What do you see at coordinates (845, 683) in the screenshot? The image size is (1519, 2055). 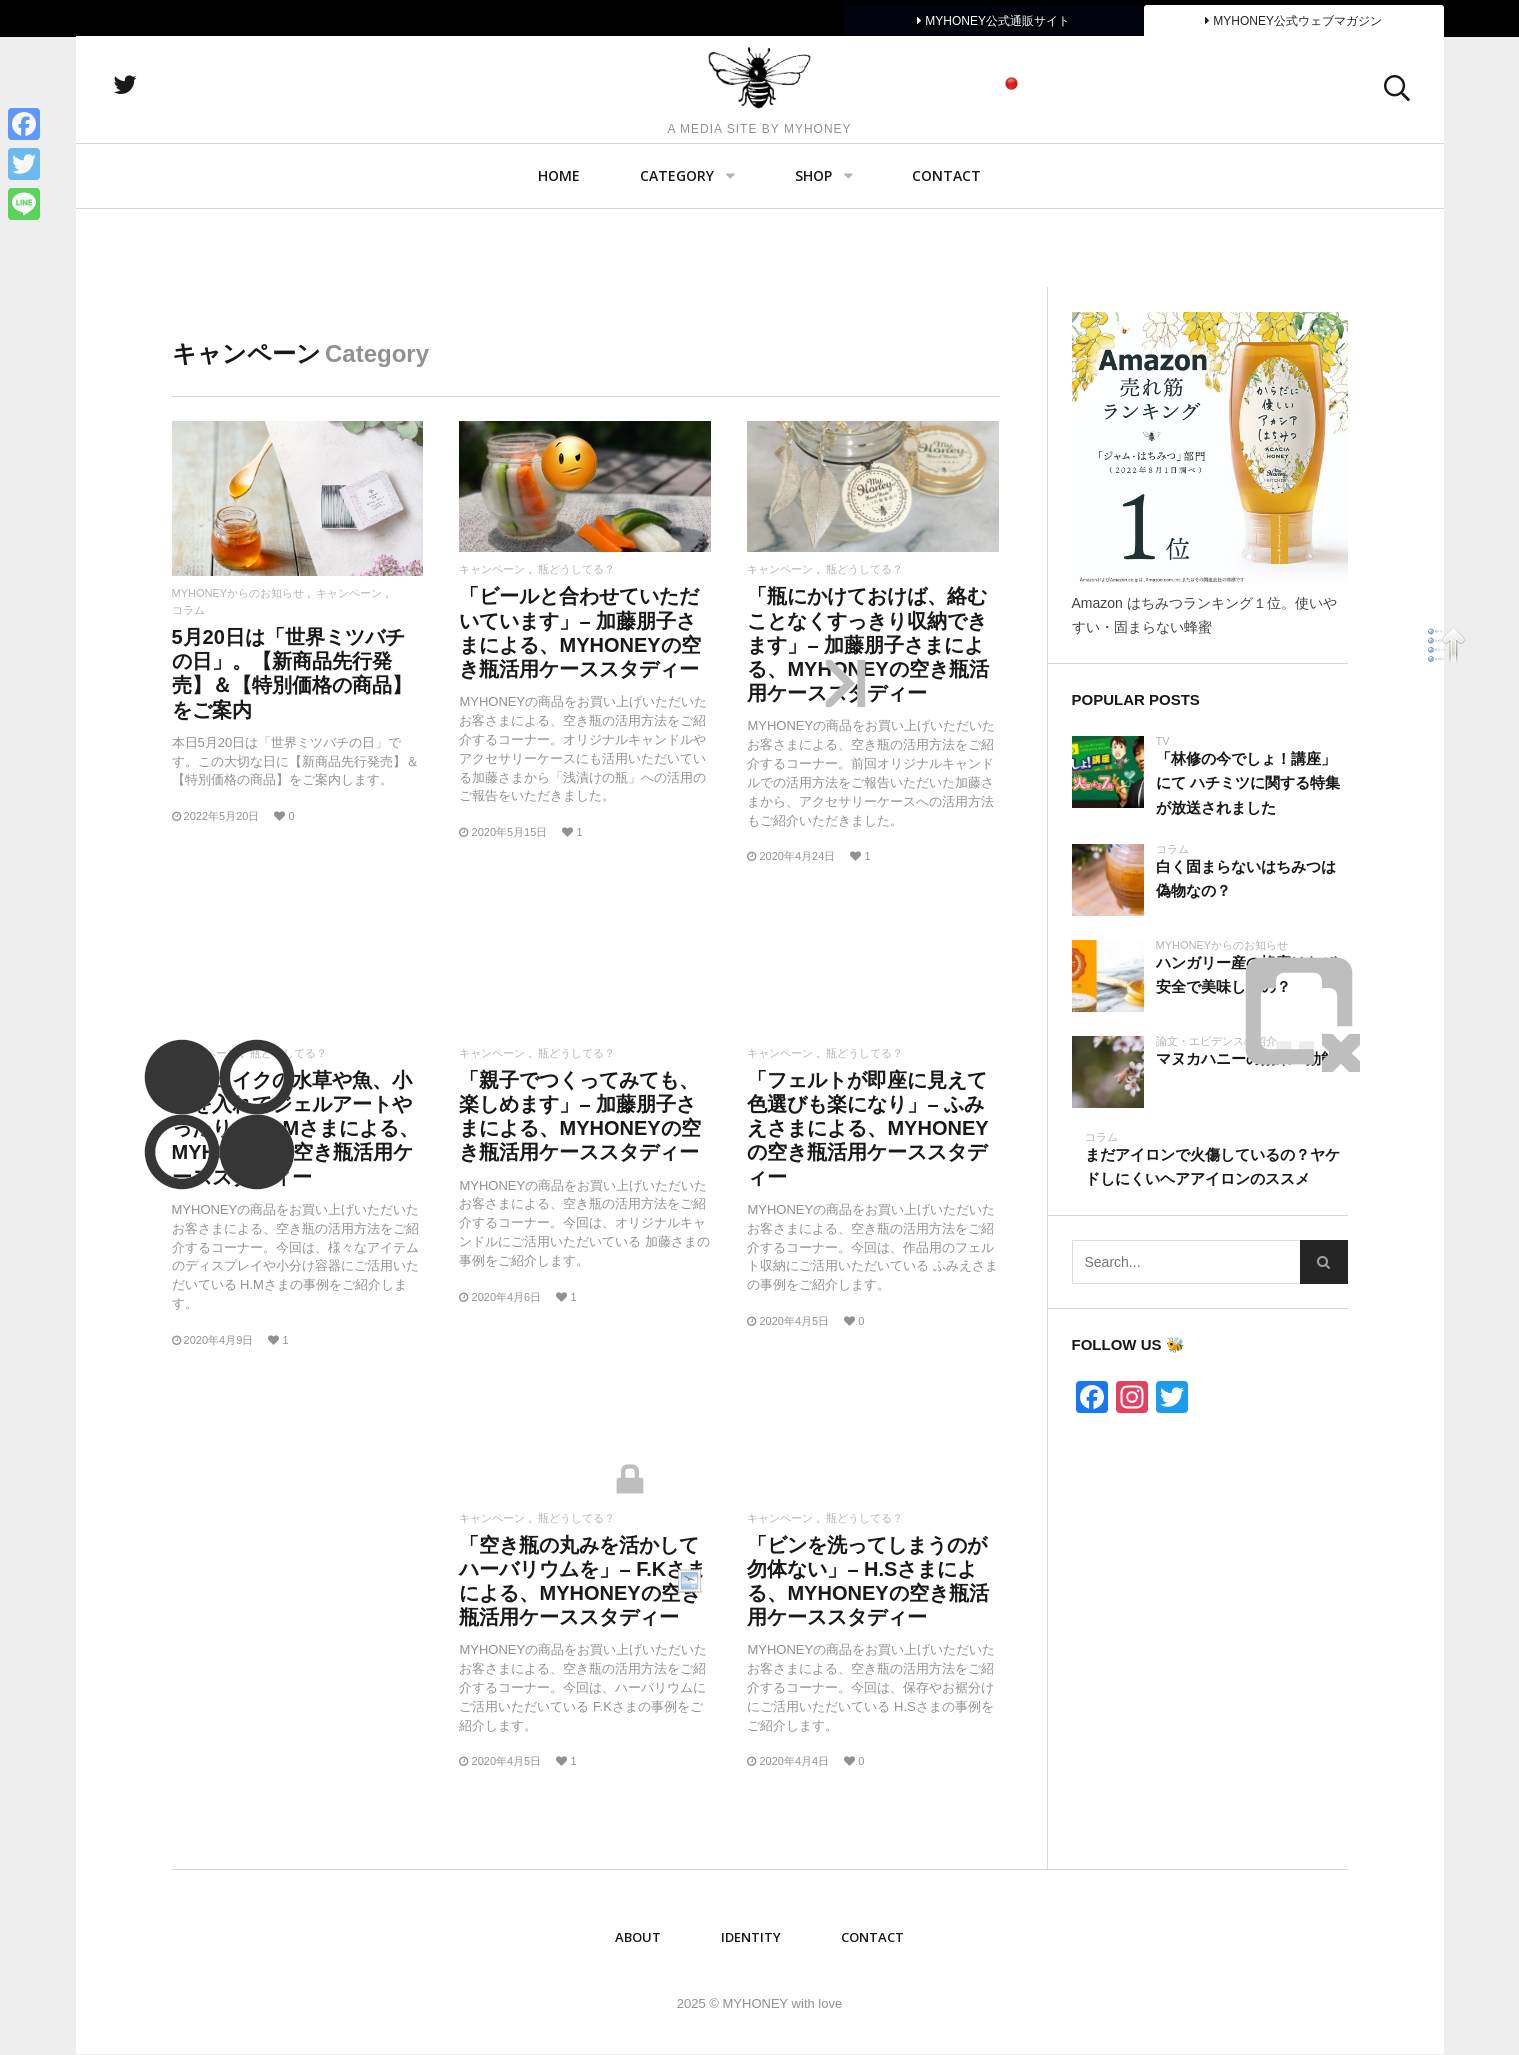 I see `skip to the end of a list or playlist` at bounding box center [845, 683].